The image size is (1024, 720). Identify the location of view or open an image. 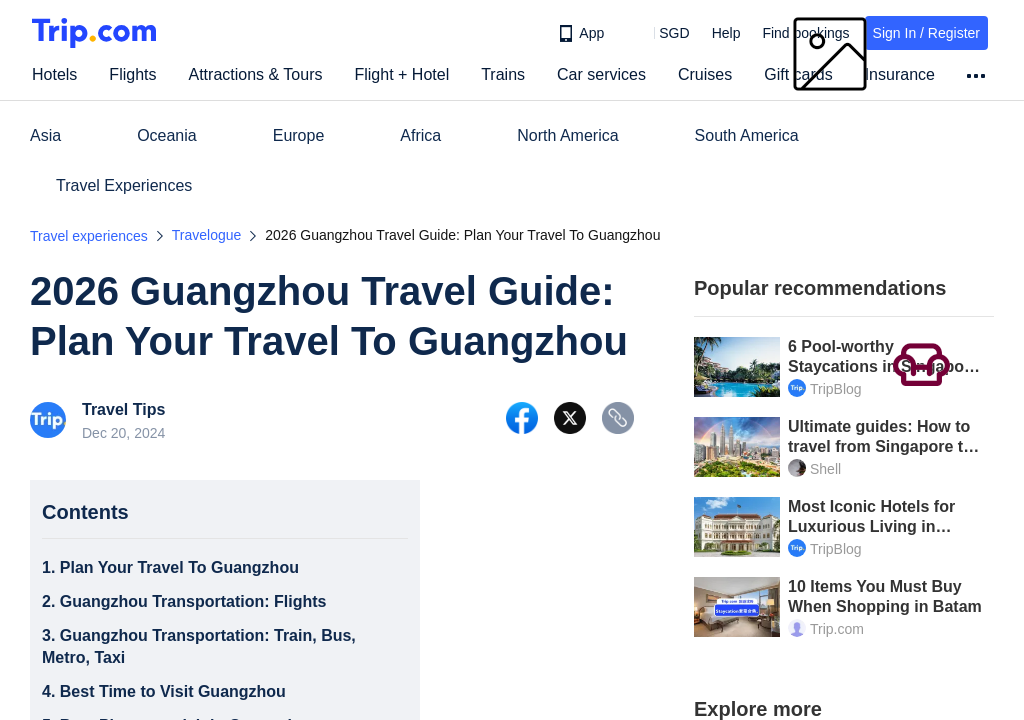
(830, 54).